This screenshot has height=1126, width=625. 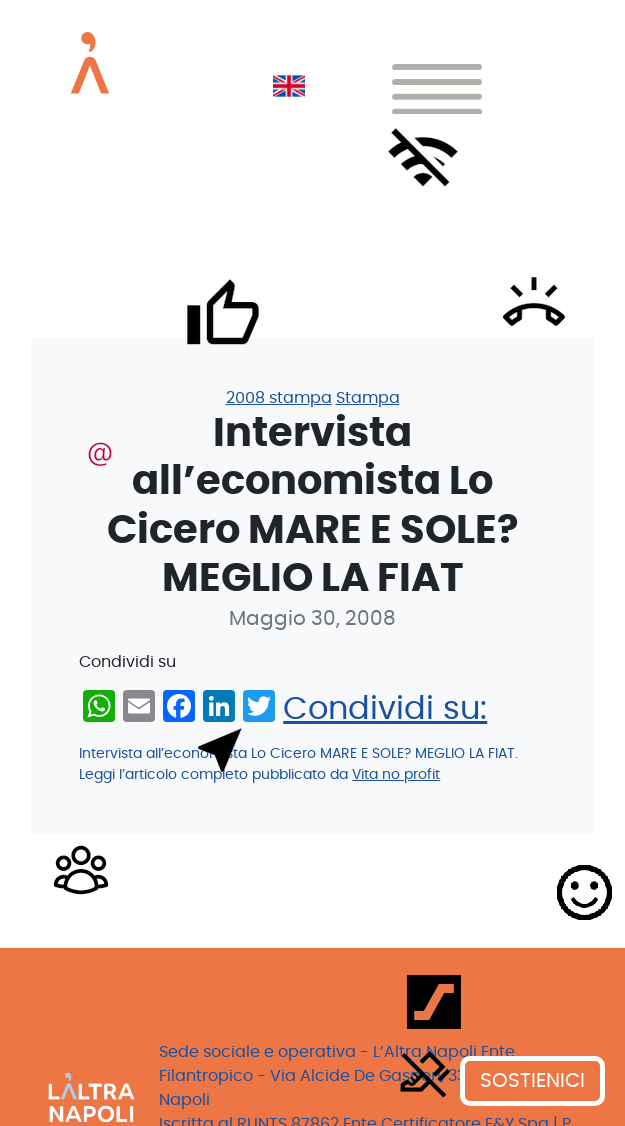 I want to click on find nearby escalators, so click(x=434, y=1002).